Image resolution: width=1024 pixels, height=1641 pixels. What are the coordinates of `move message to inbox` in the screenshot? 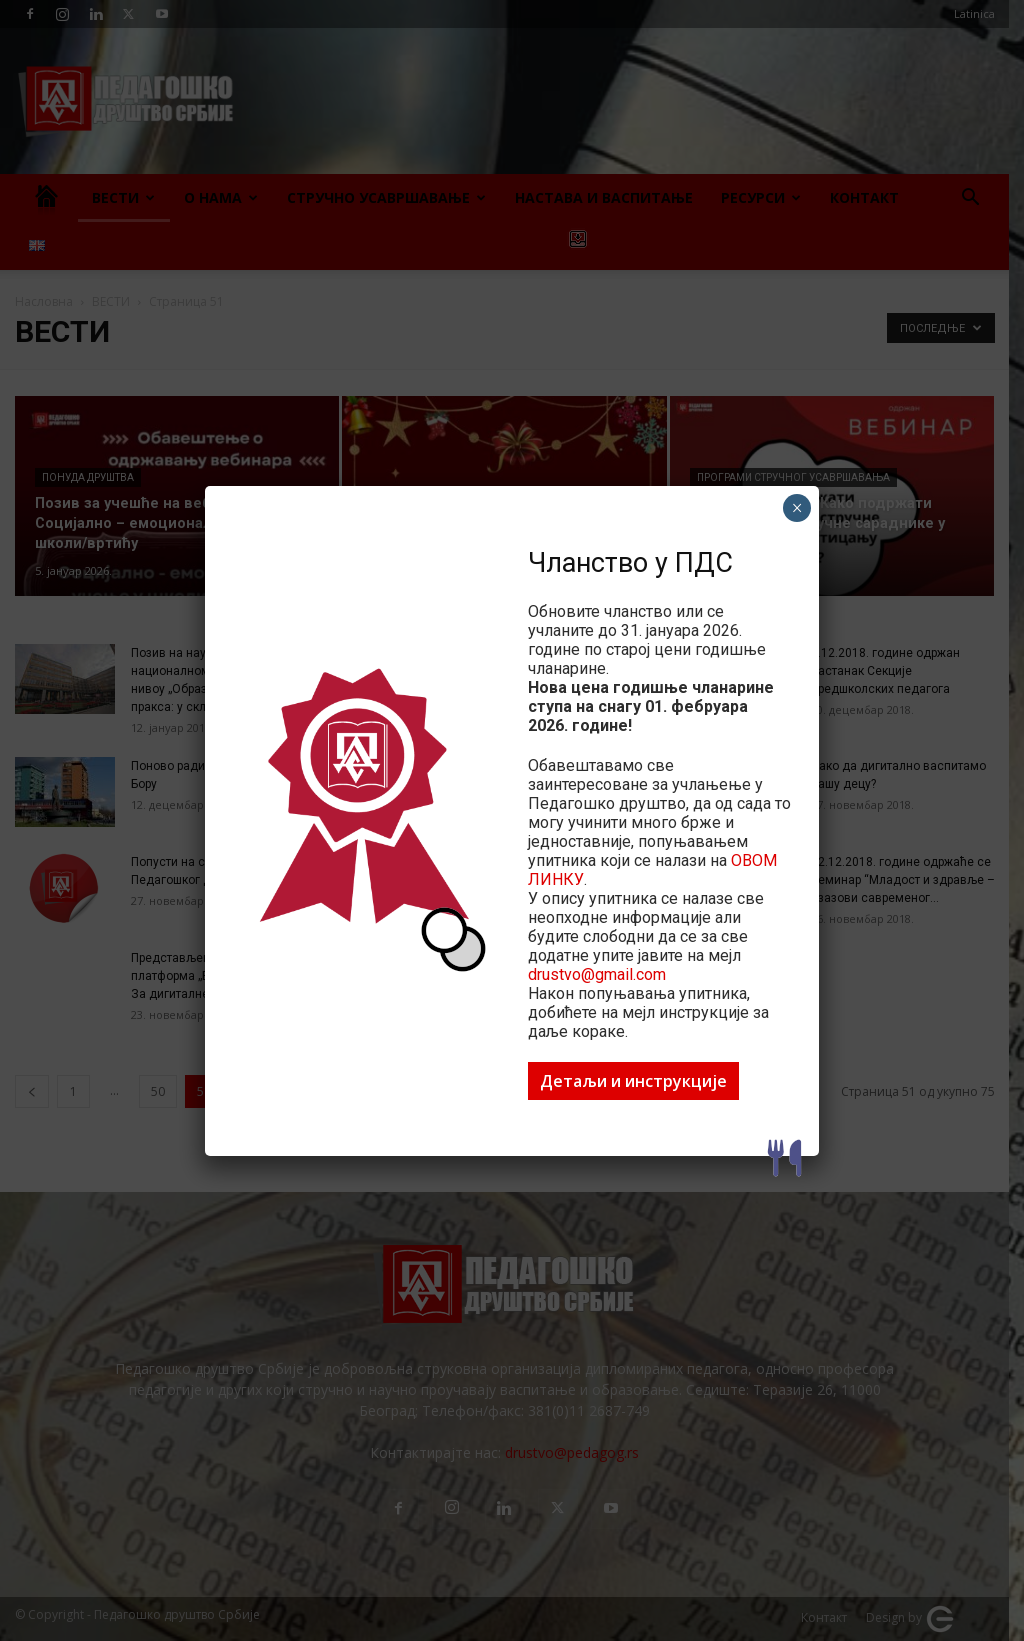 It's located at (578, 239).